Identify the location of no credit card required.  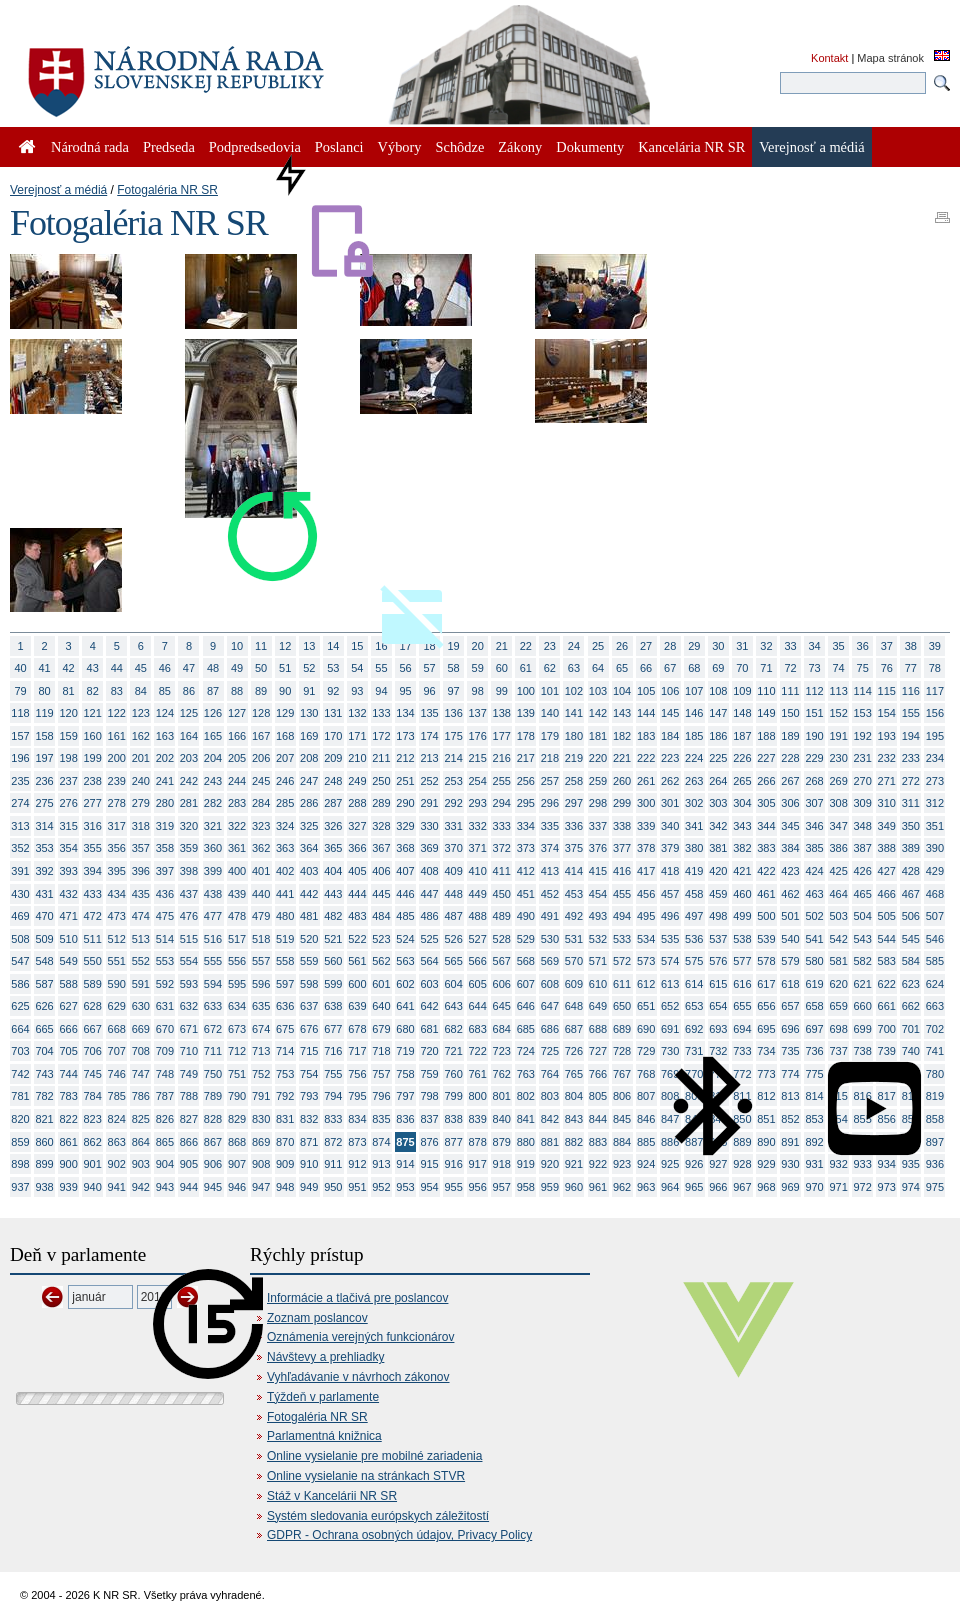
(412, 617).